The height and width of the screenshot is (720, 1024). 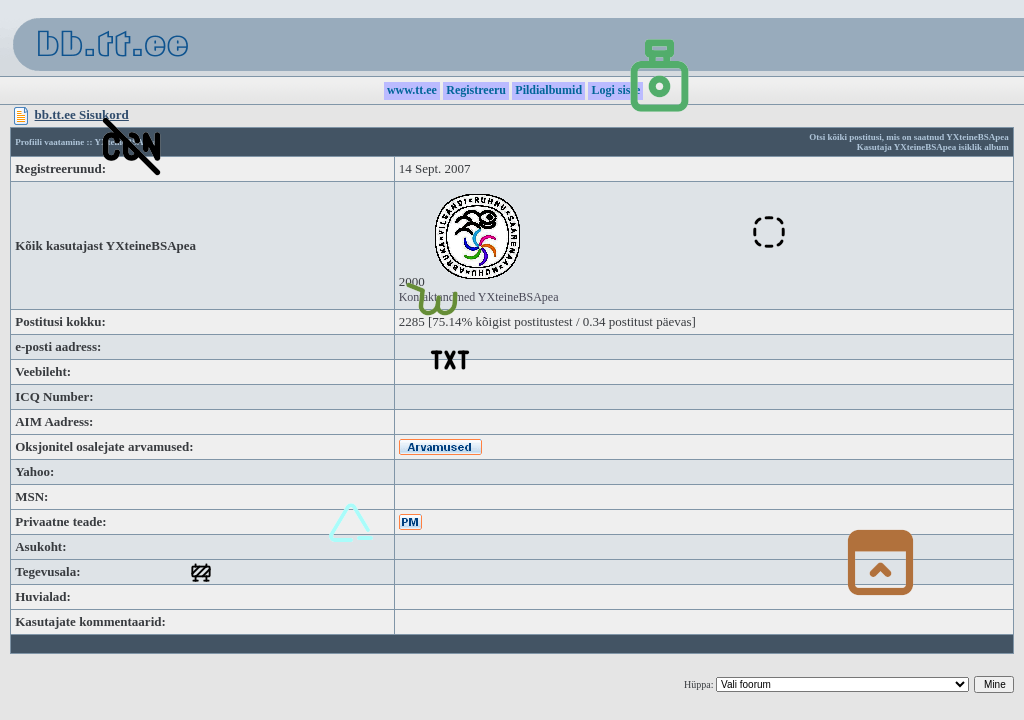 What do you see at coordinates (432, 299) in the screenshot?
I see `open the Wish shopping app` at bounding box center [432, 299].